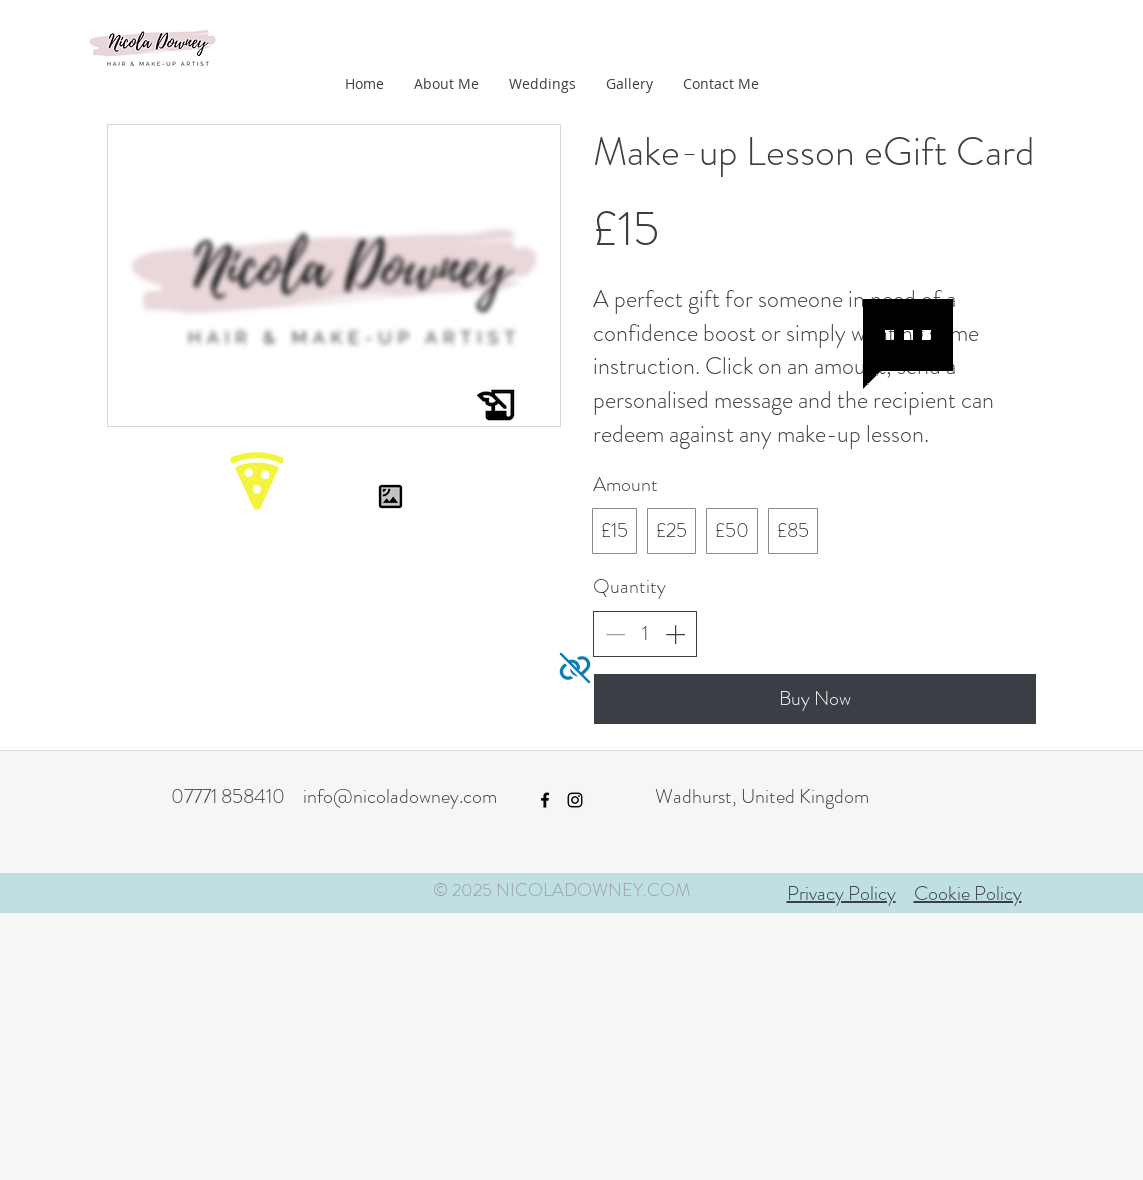 This screenshot has height=1180, width=1143. Describe the element at coordinates (390, 496) in the screenshot. I see `switch to satellite map view` at that location.